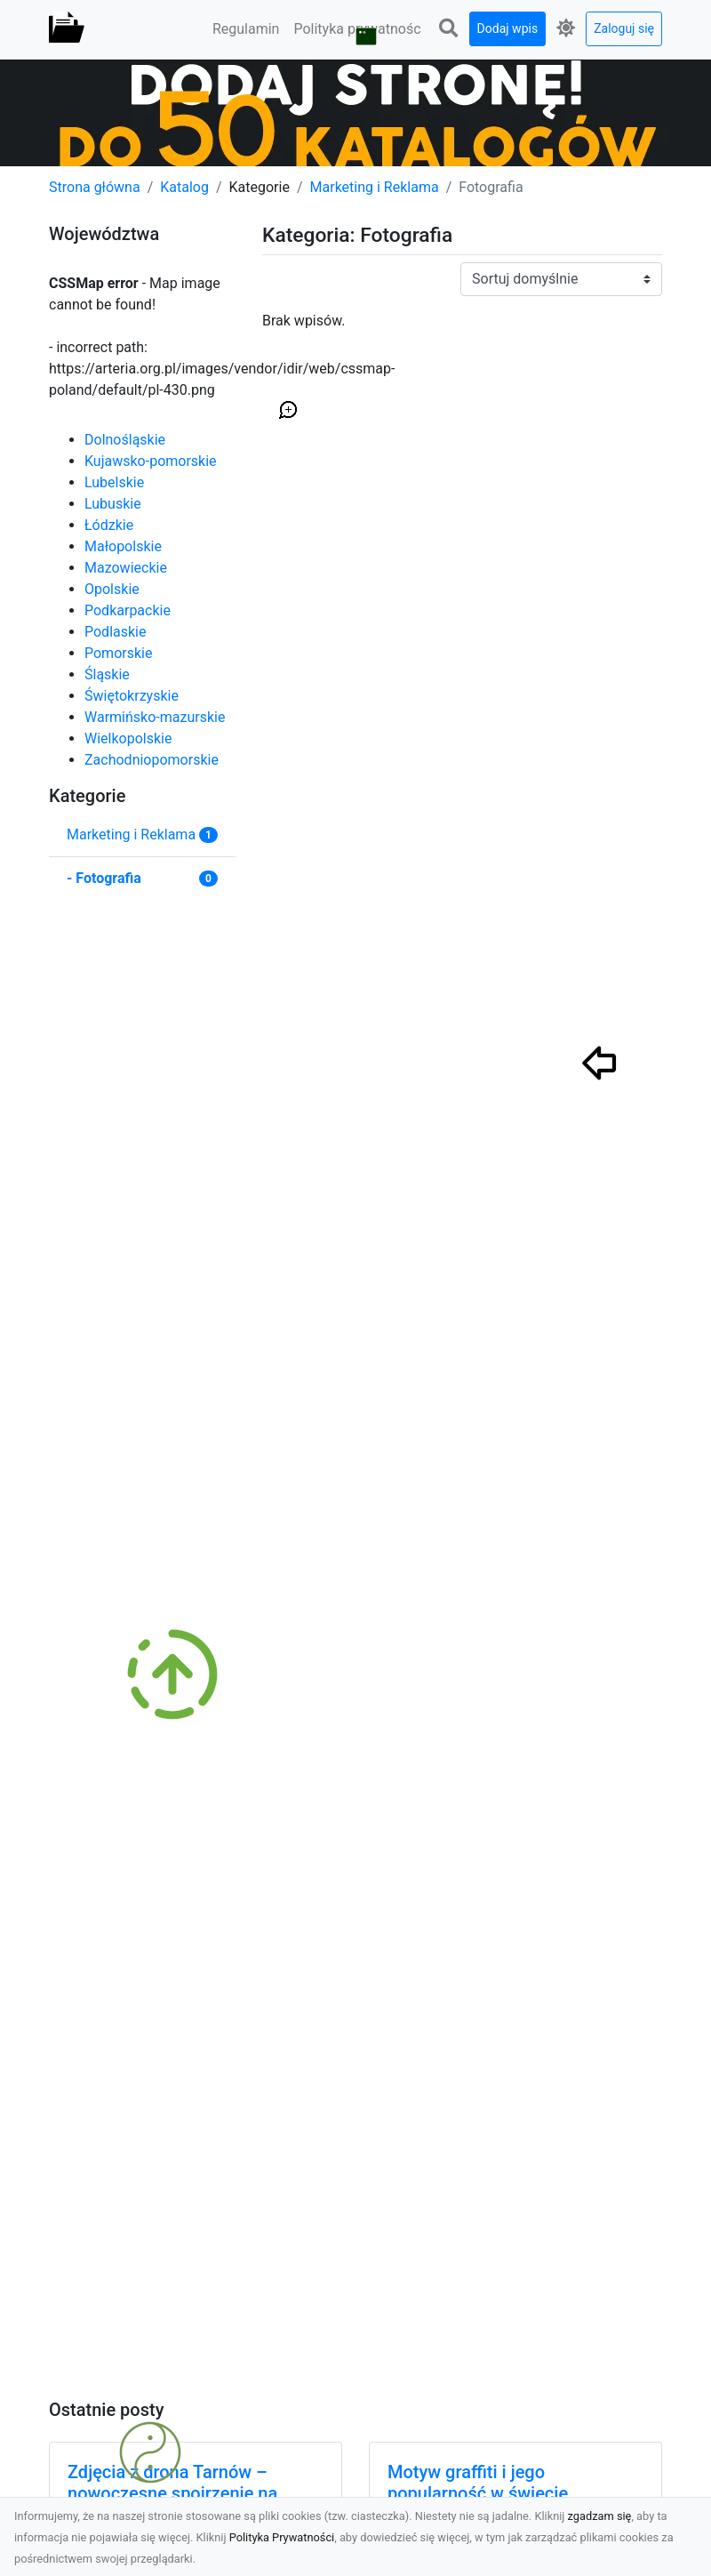 Image resolution: width=711 pixels, height=2576 pixels. I want to click on add a review or comment to a location, so click(288, 409).